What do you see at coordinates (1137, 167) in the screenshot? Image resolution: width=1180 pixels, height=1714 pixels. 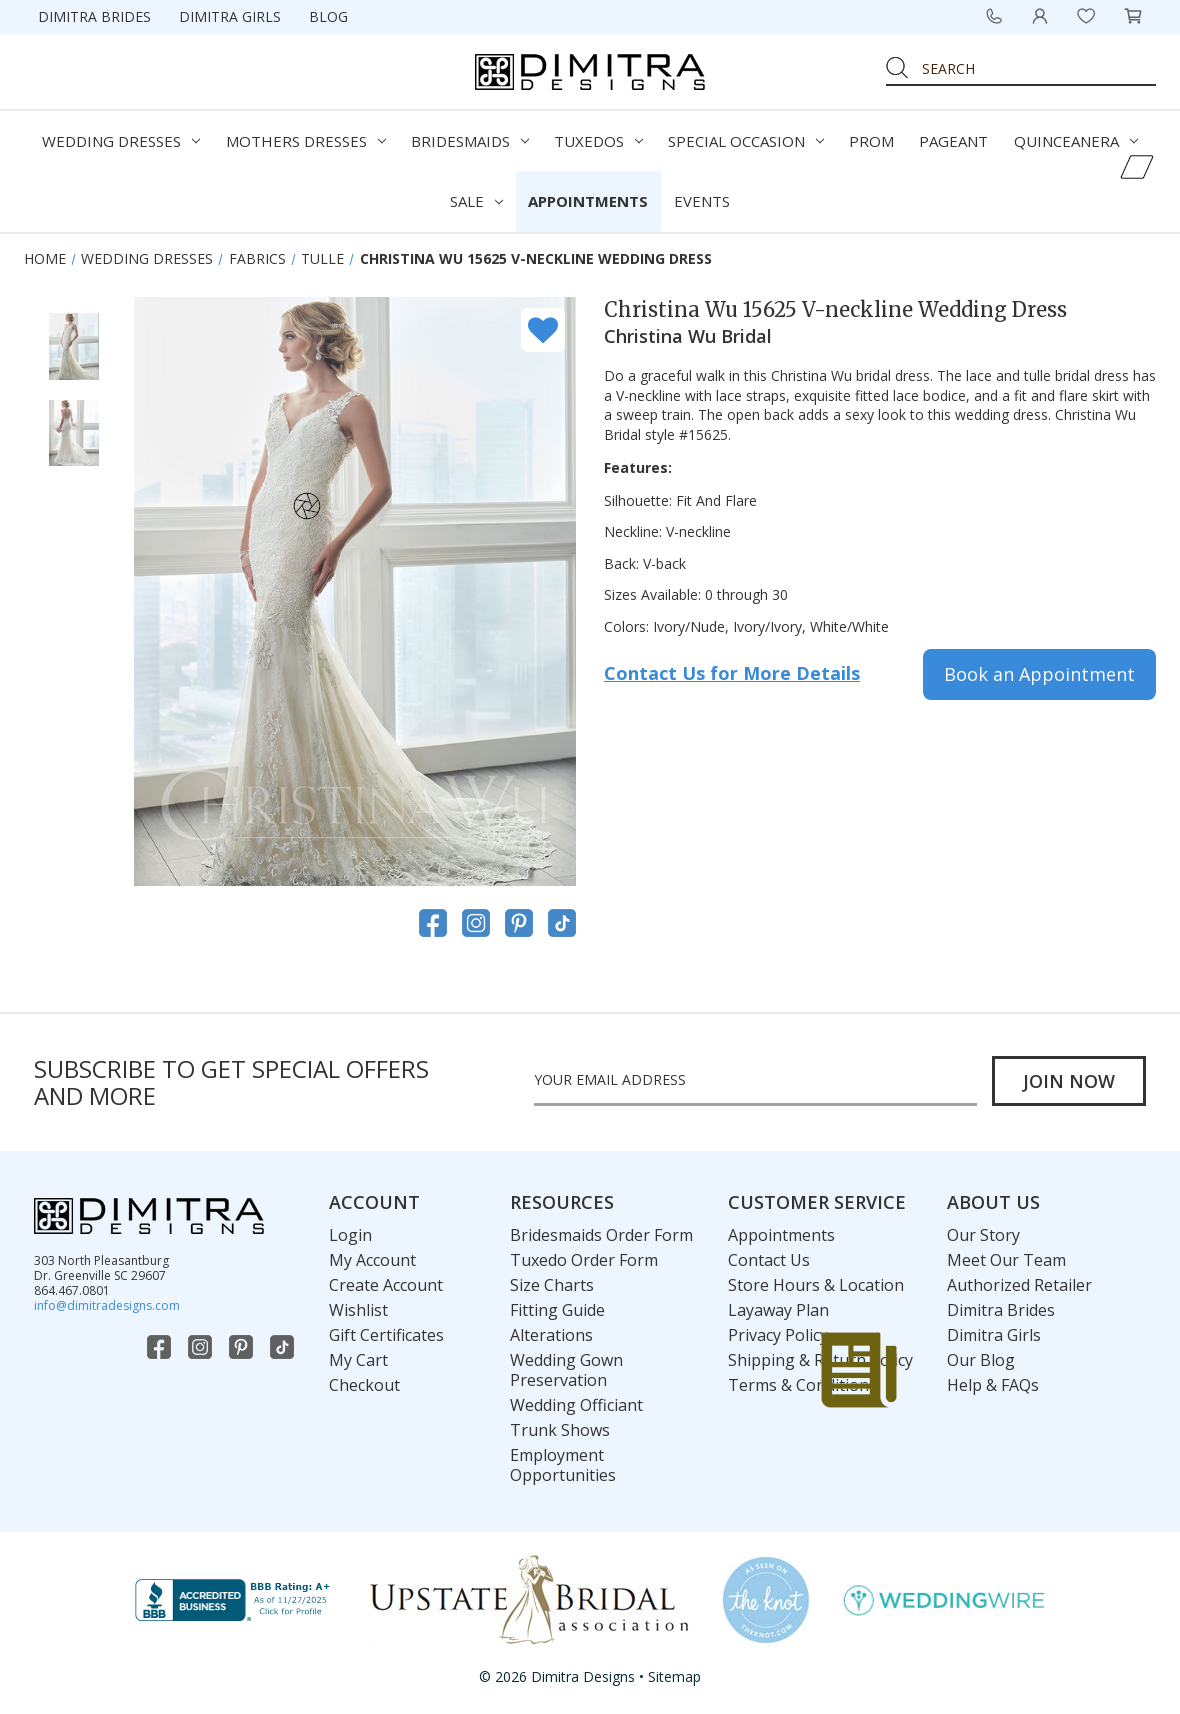 I see `insert a parallelogram shape` at bounding box center [1137, 167].